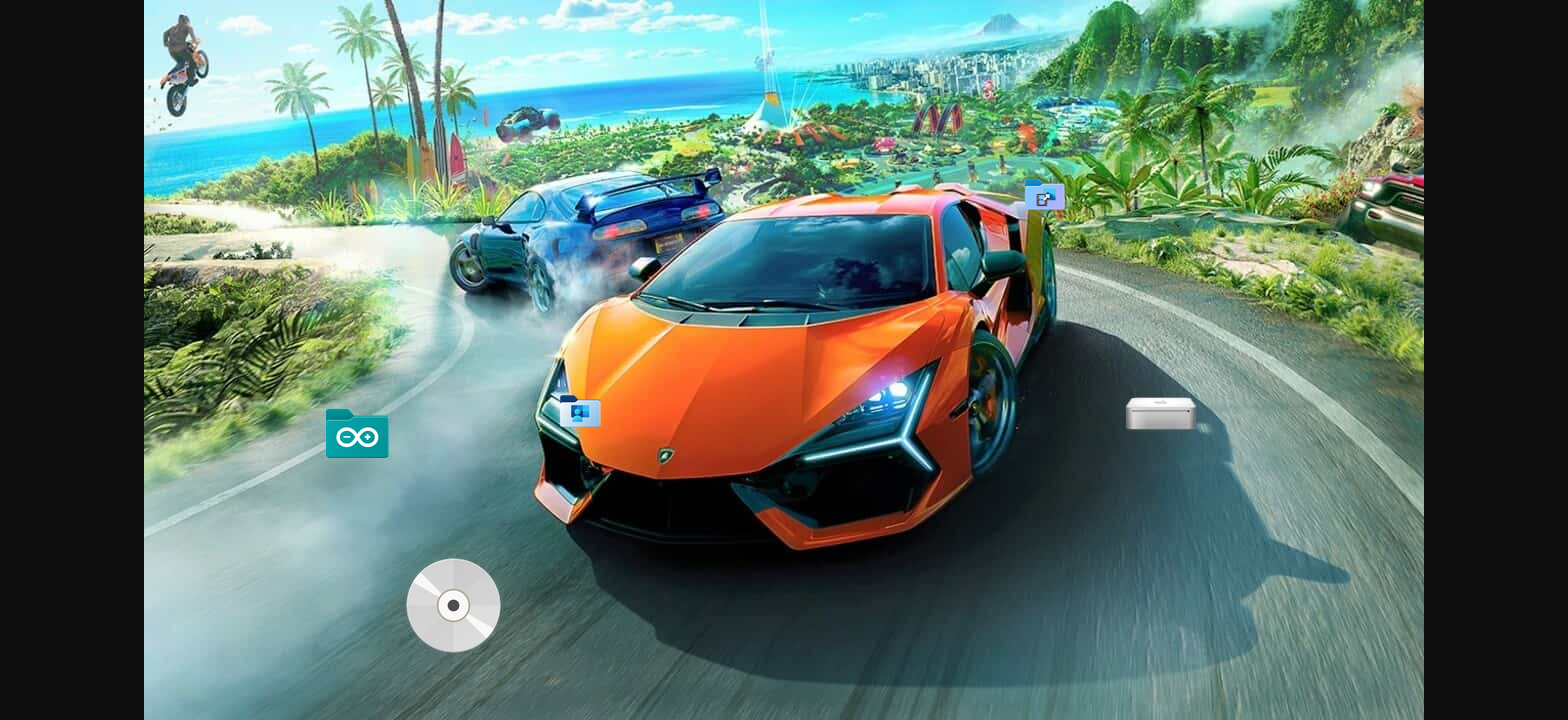 The image size is (1568, 720). I want to click on folder containing video to image conversion files, so click(1044, 195).